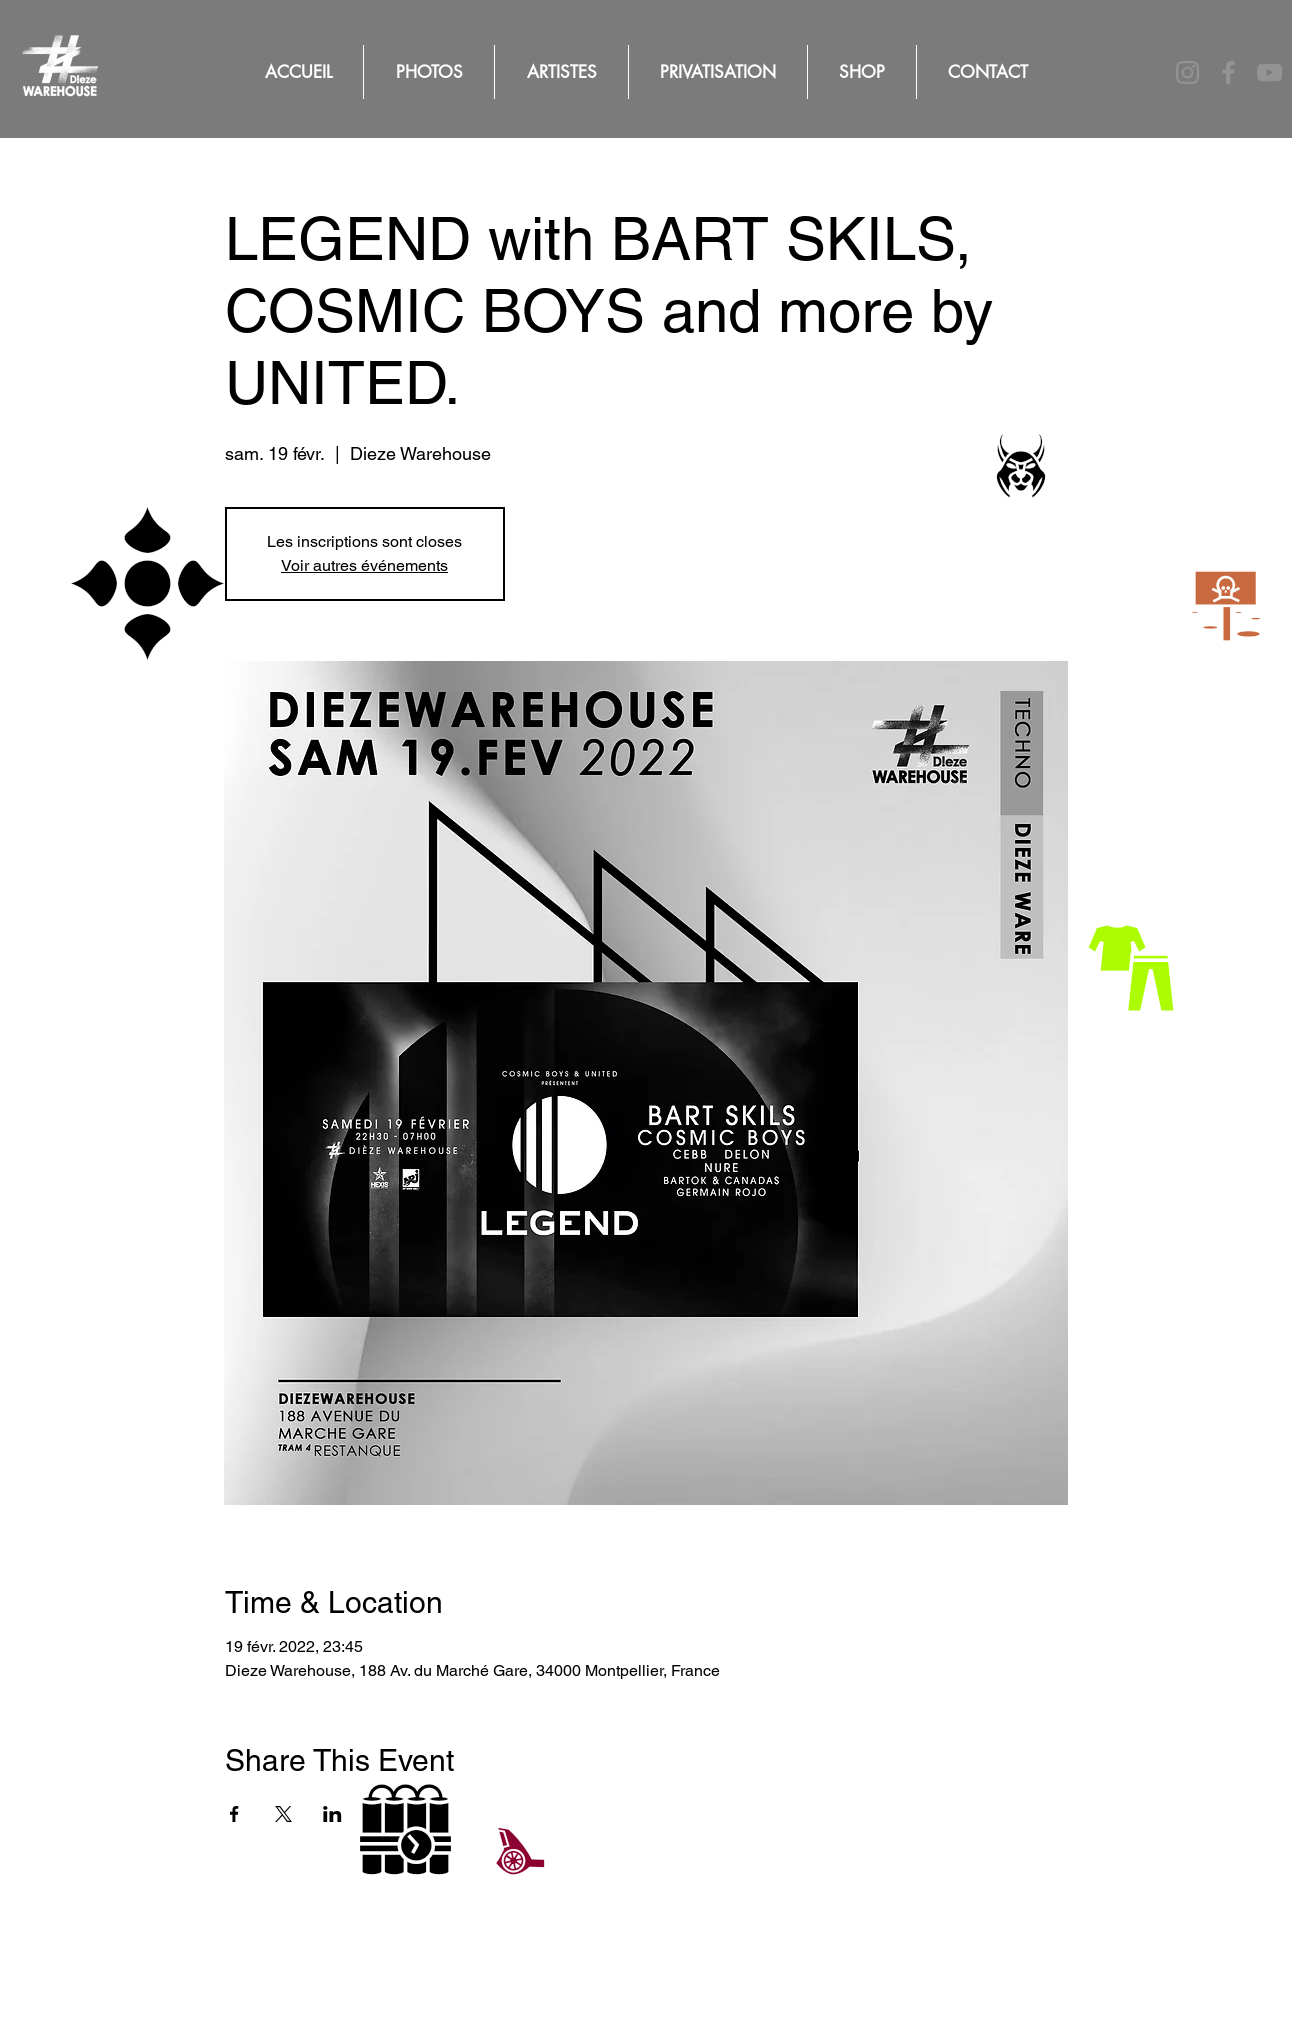  Describe the element at coordinates (1021, 466) in the screenshot. I see `select lynx character or avatar` at that location.